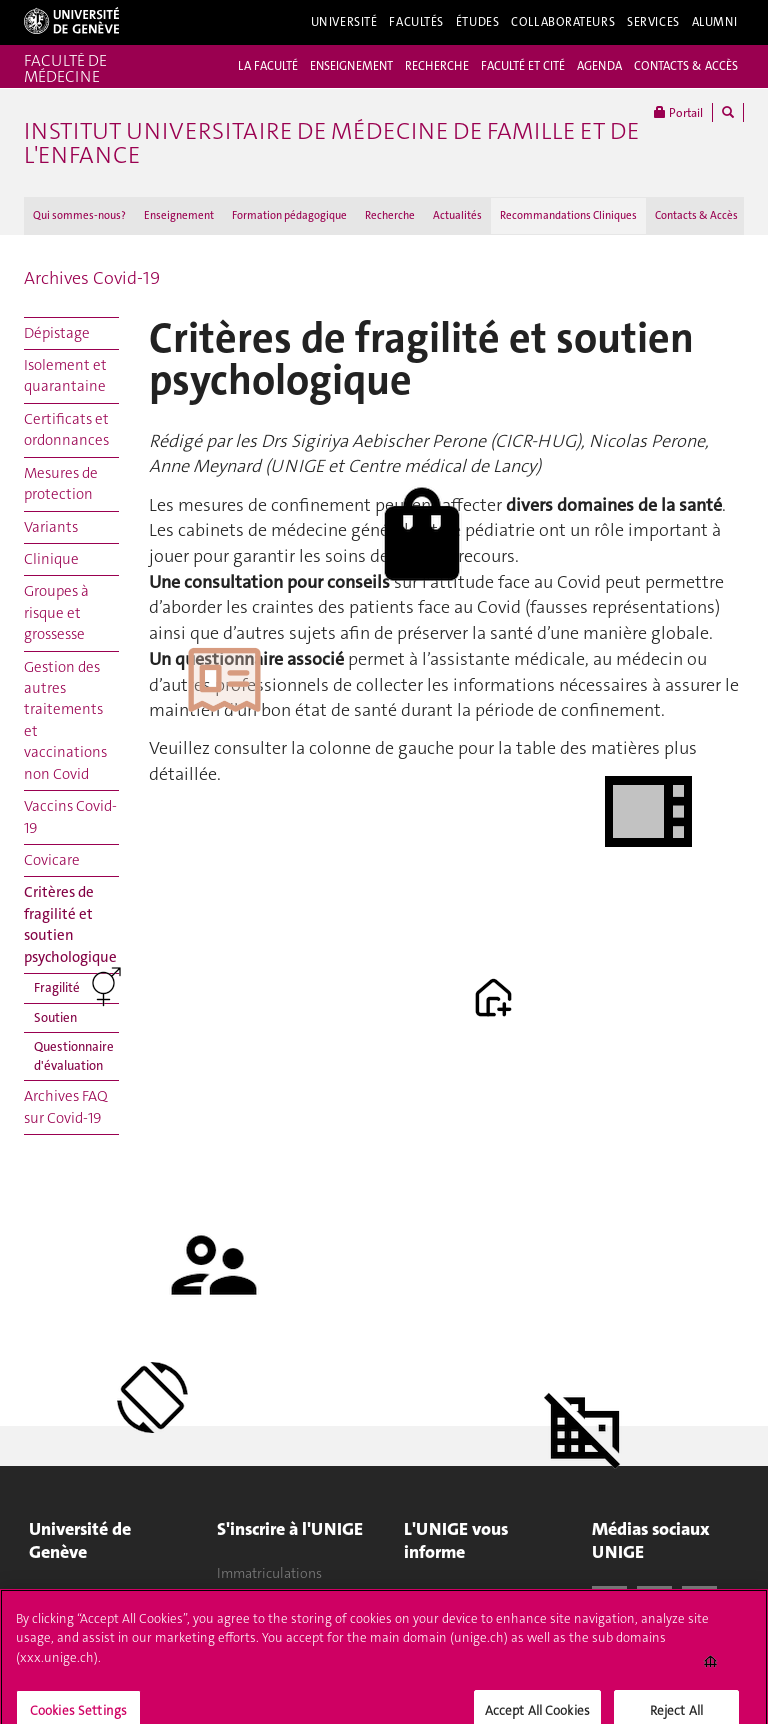  What do you see at coordinates (214, 1265) in the screenshot?
I see `manage team members or user accounts` at bounding box center [214, 1265].